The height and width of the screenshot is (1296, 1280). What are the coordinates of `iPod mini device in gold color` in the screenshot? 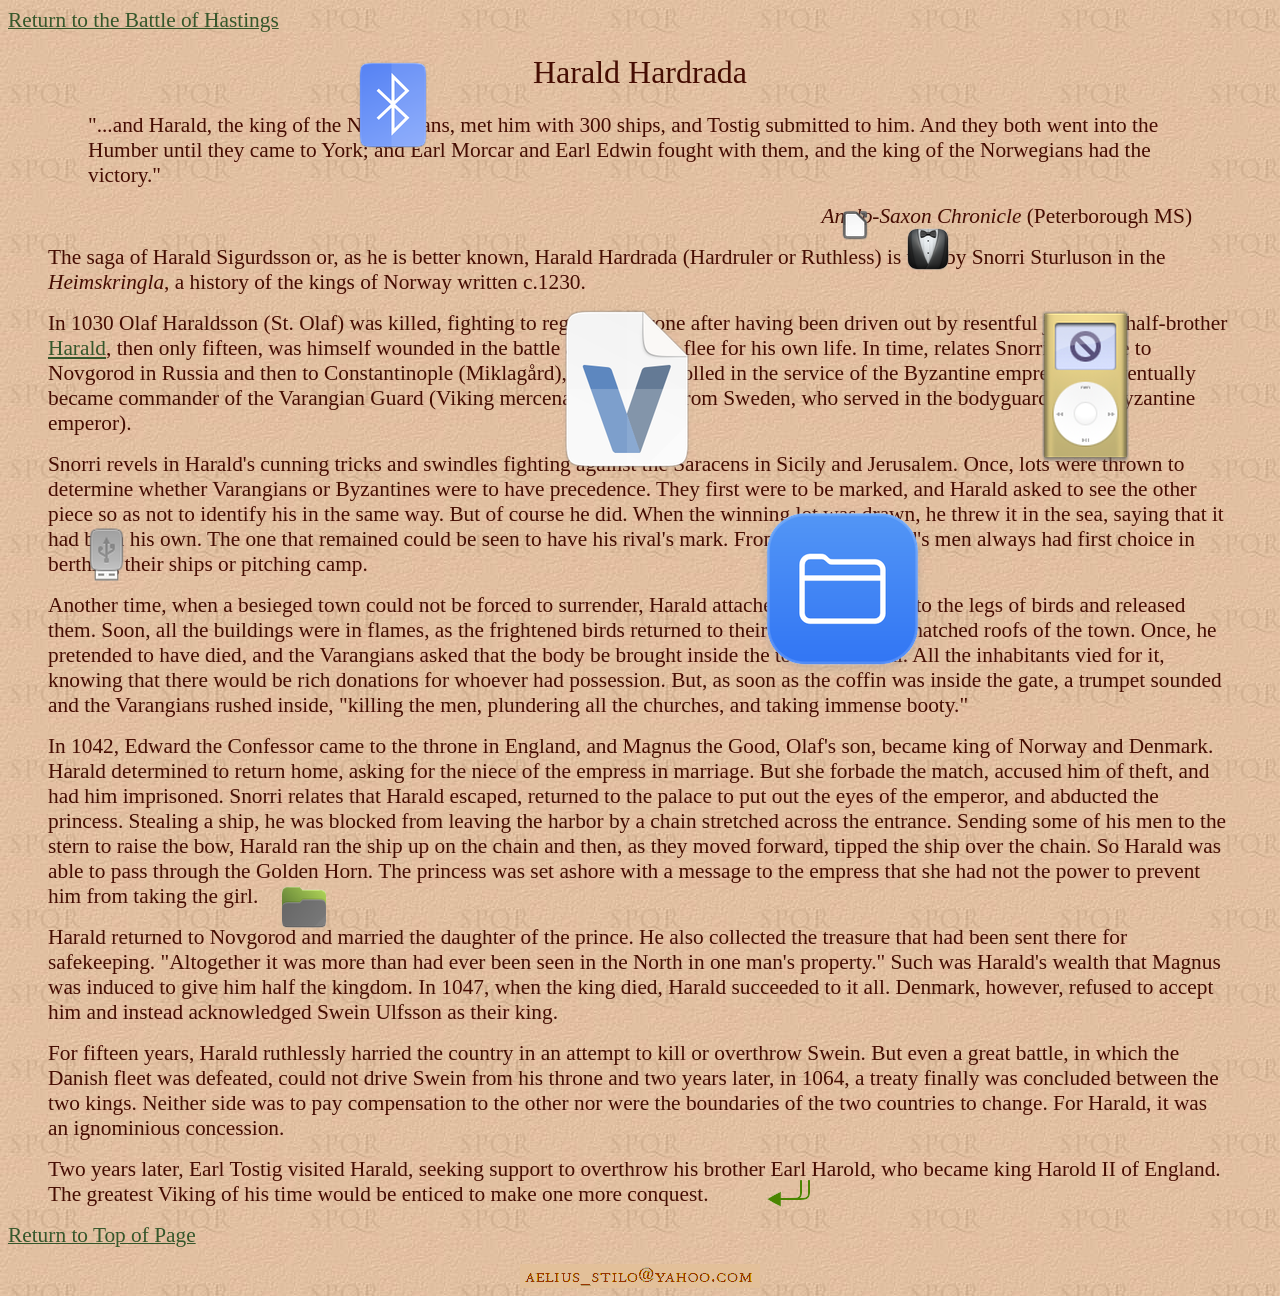 It's located at (1085, 386).